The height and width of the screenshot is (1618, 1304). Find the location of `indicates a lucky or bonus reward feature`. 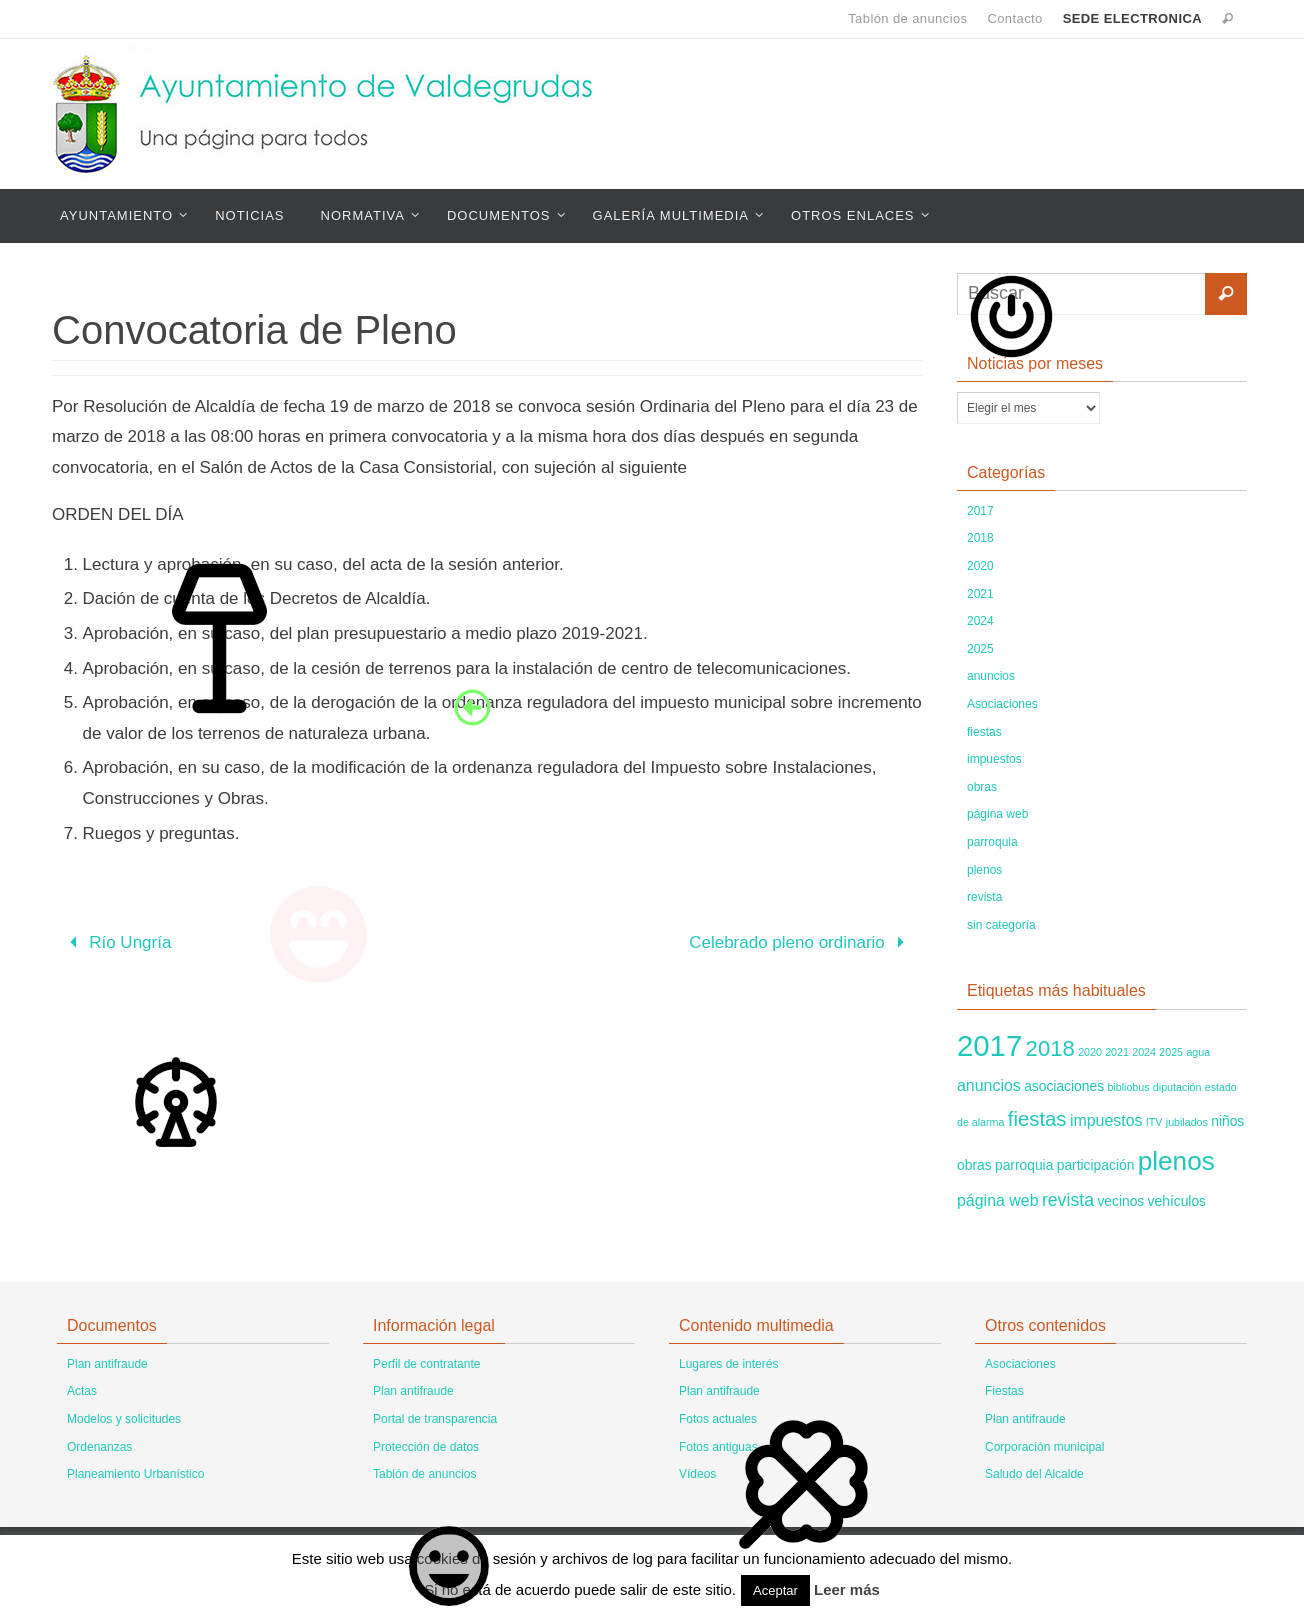

indicates a lucky or bonus reward feature is located at coordinates (806, 1481).